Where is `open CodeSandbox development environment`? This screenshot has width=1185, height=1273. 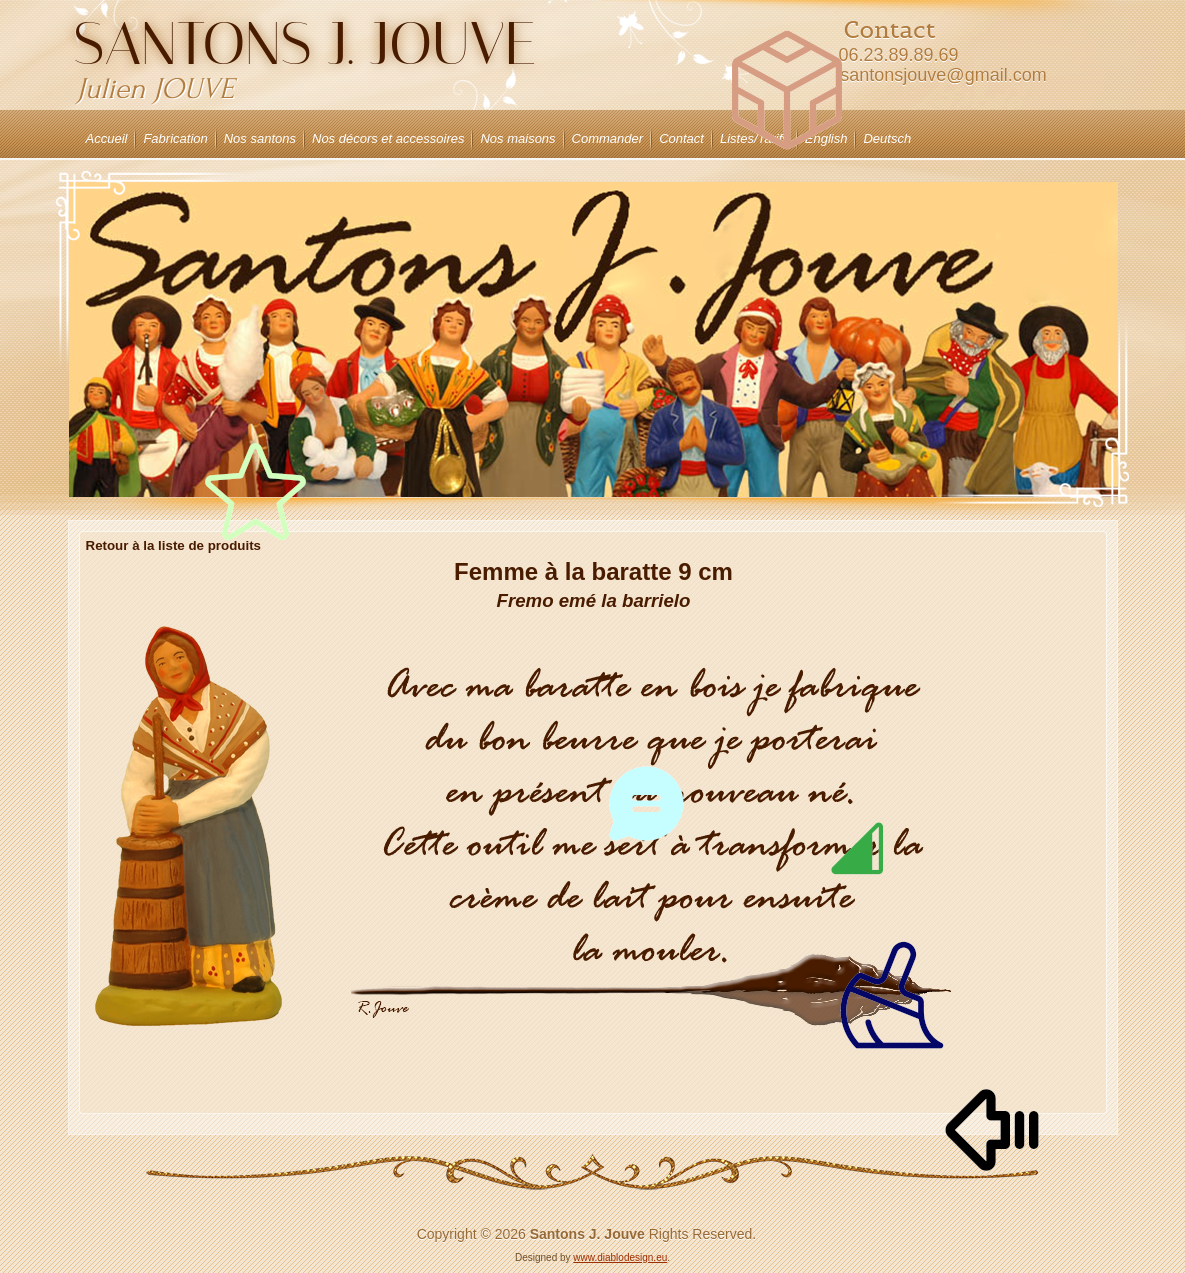
open CodeSandbox development environment is located at coordinates (787, 90).